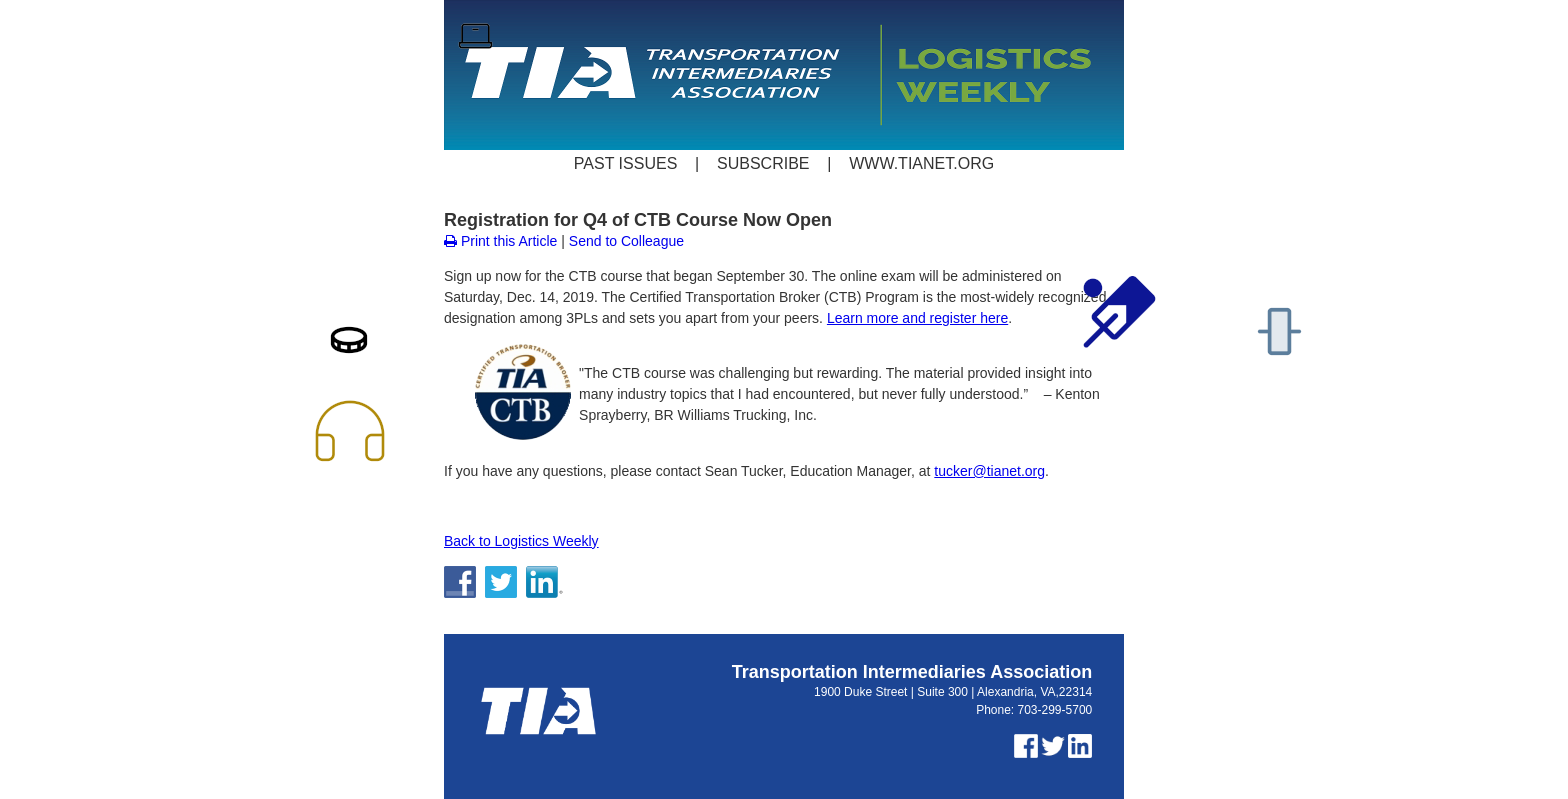  Describe the element at coordinates (349, 340) in the screenshot. I see `view your coin balance or currency` at that location.